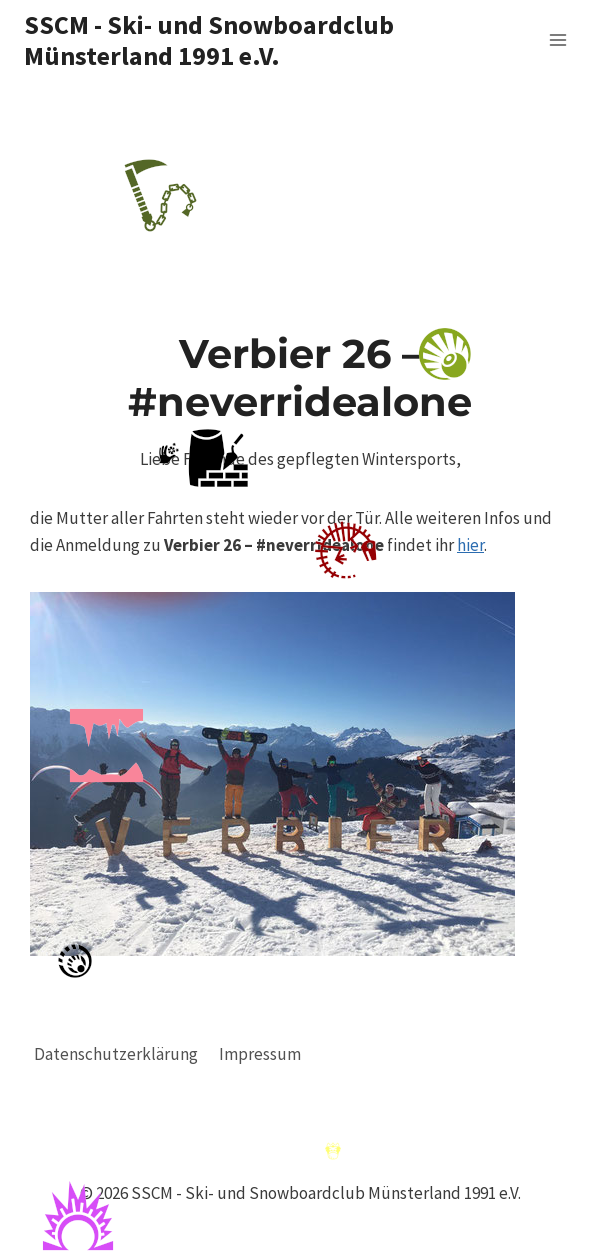  What do you see at coordinates (218, 457) in the screenshot?
I see `select concrete or cement materials` at bounding box center [218, 457].